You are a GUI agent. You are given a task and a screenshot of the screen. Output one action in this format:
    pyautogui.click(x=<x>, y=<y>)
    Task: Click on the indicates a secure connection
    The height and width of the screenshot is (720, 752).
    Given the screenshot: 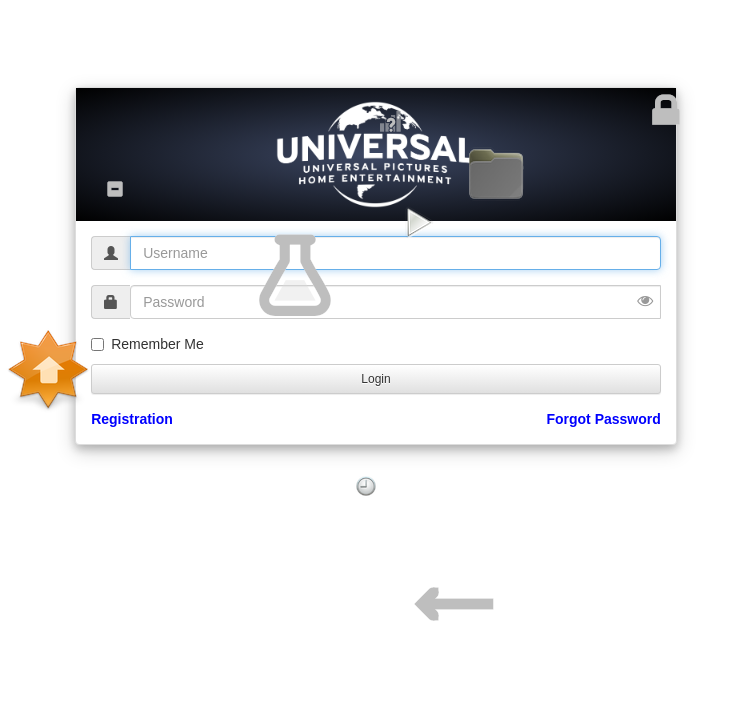 What is the action you would take?
    pyautogui.click(x=666, y=111)
    